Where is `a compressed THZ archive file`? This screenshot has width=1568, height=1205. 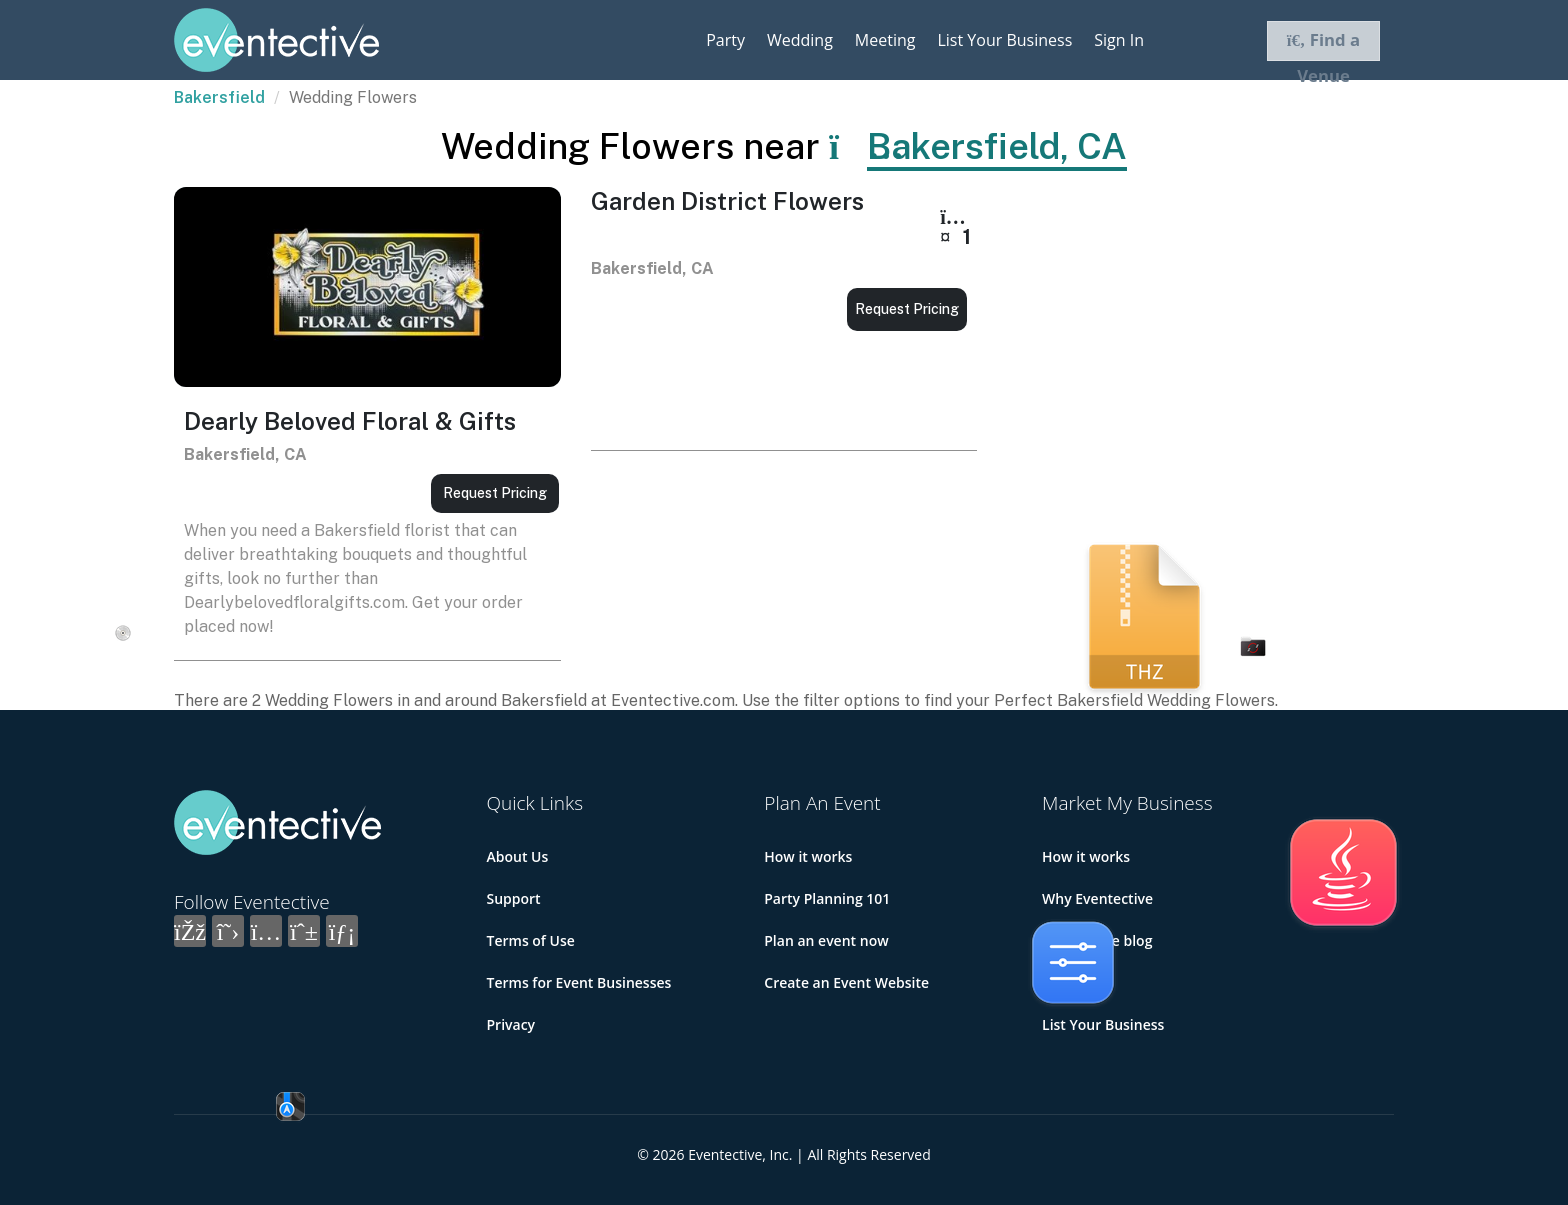
a compressed THZ archive file is located at coordinates (1144, 619).